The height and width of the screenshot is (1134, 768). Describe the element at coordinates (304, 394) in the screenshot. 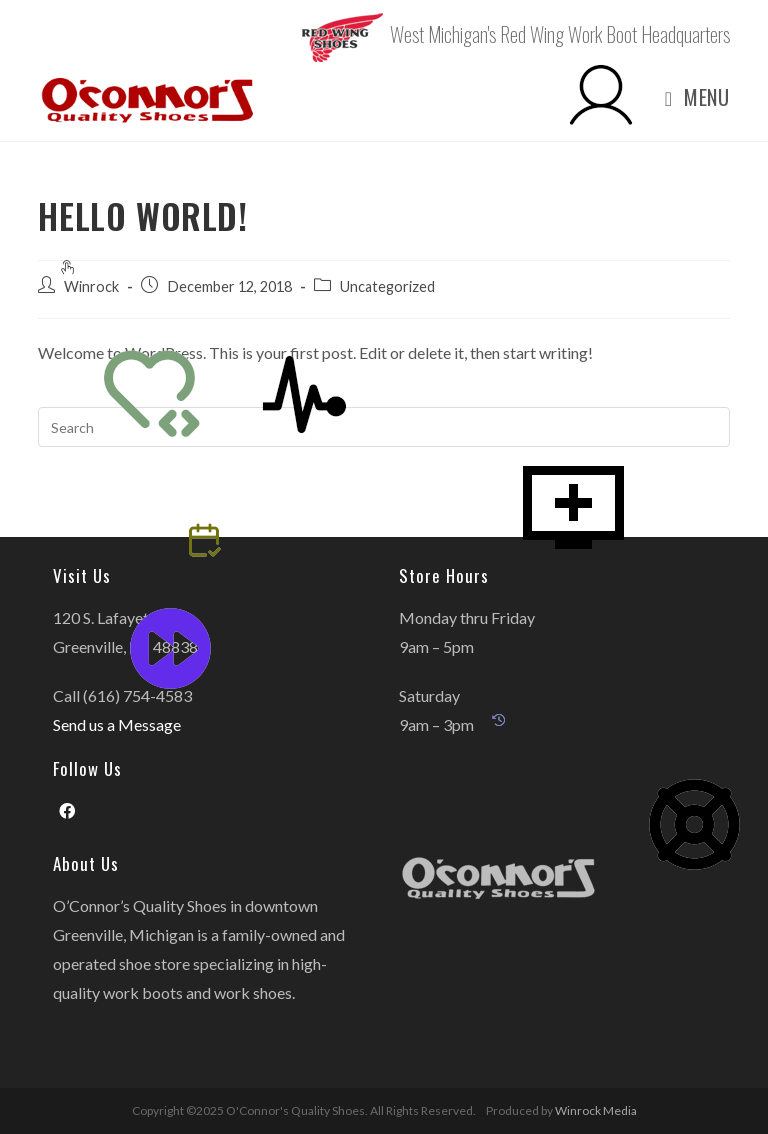

I see `view activity or health metrics` at that location.